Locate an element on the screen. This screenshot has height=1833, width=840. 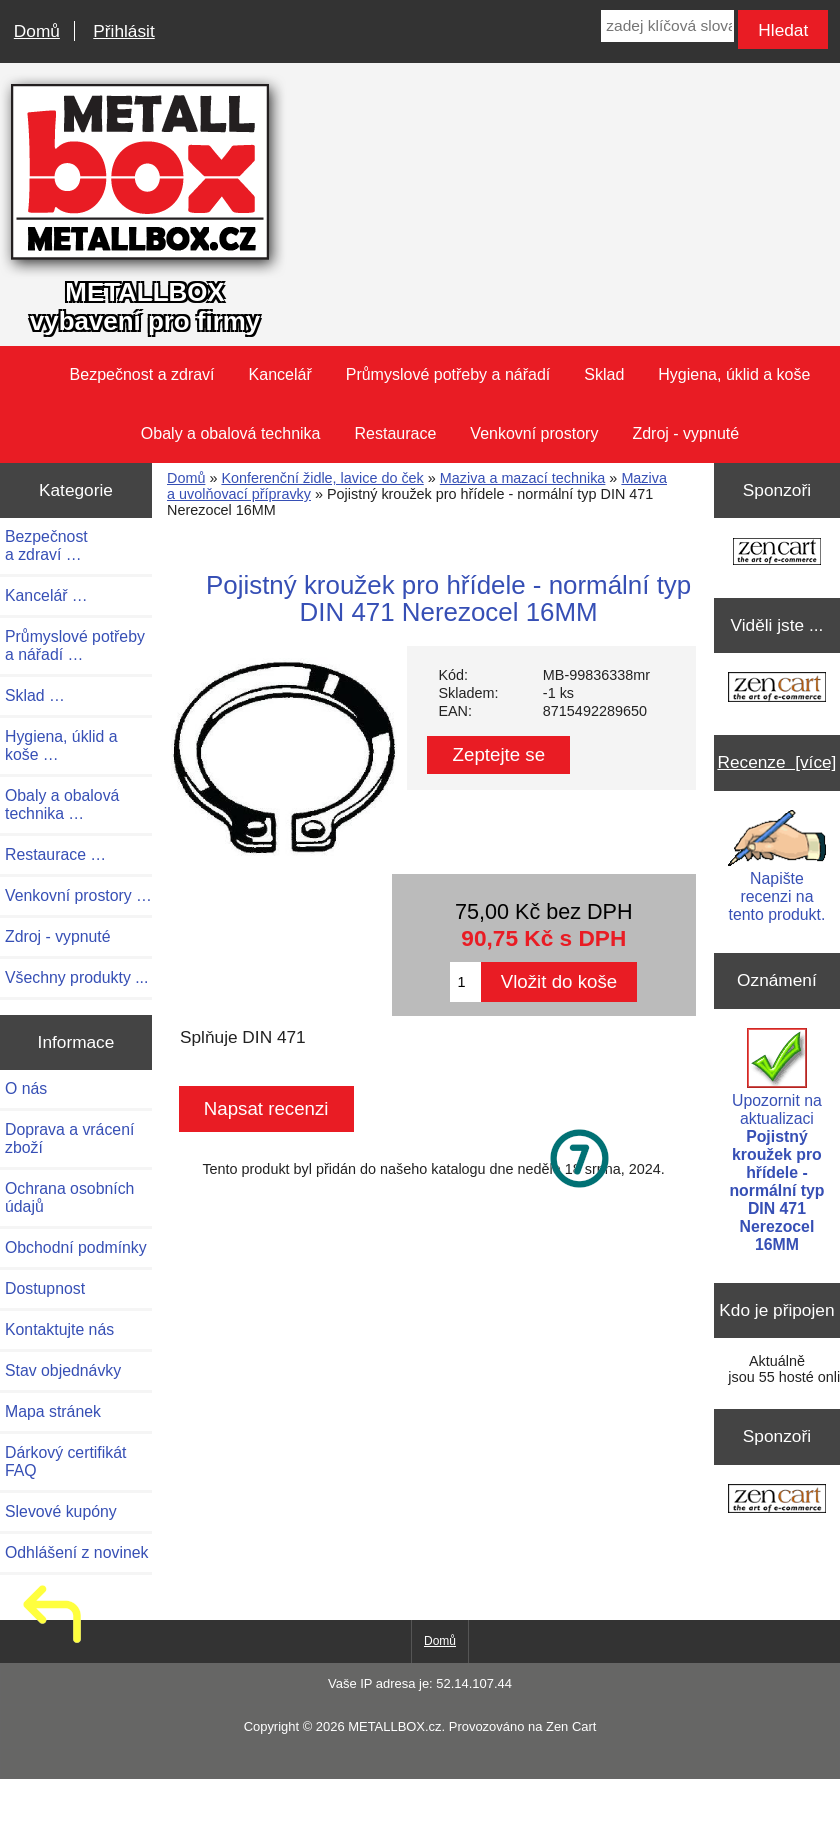
go back to previous screen is located at coordinates (54, 1616).